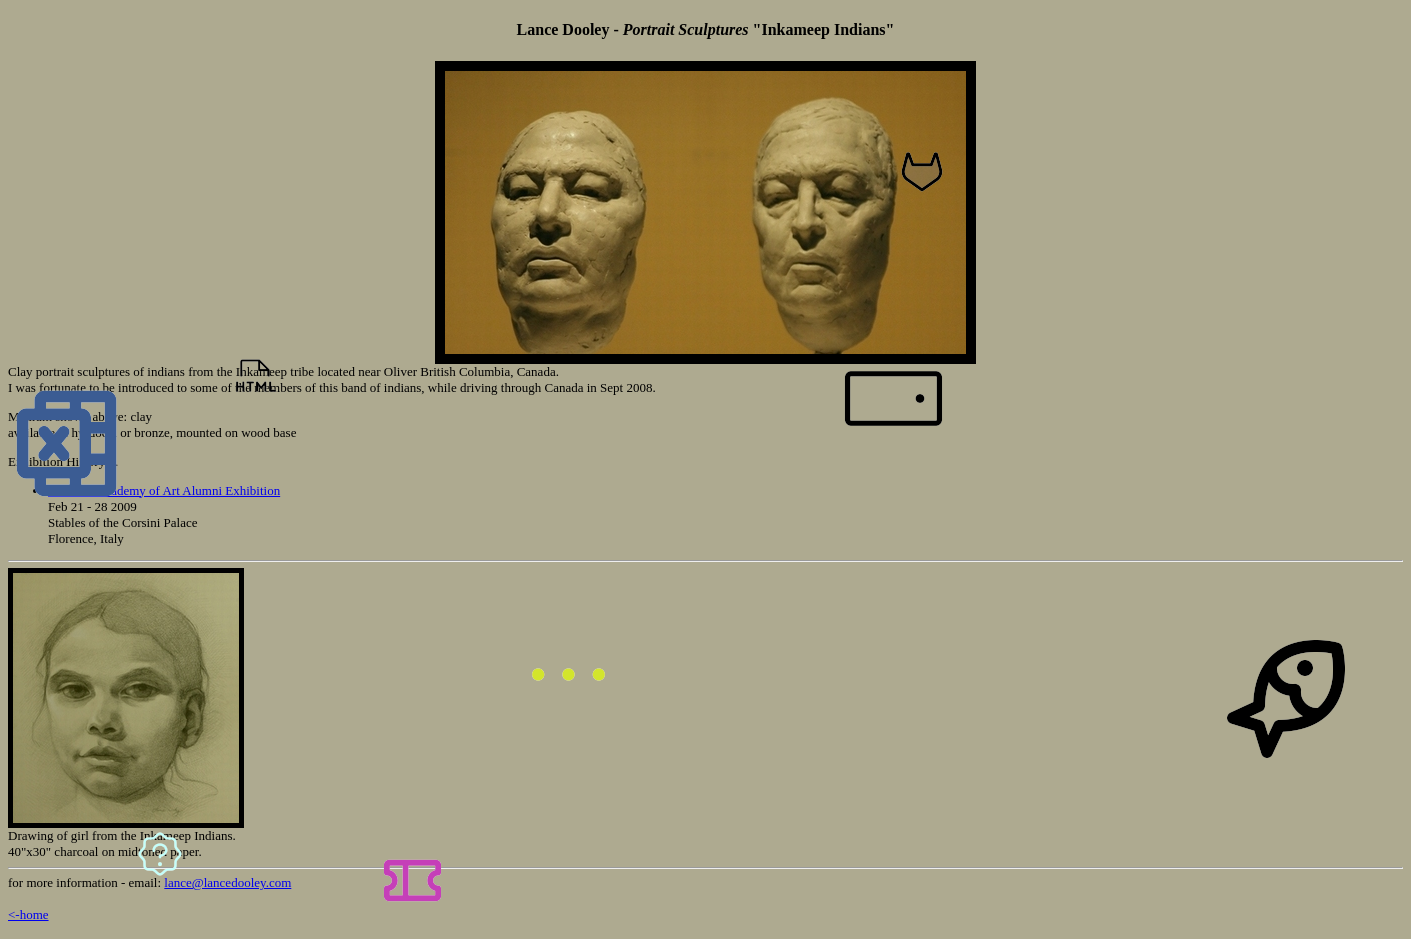 The width and height of the screenshot is (1411, 939). What do you see at coordinates (893, 398) in the screenshot?
I see `access storage or disk drive settings` at bounding box center [893, 398].